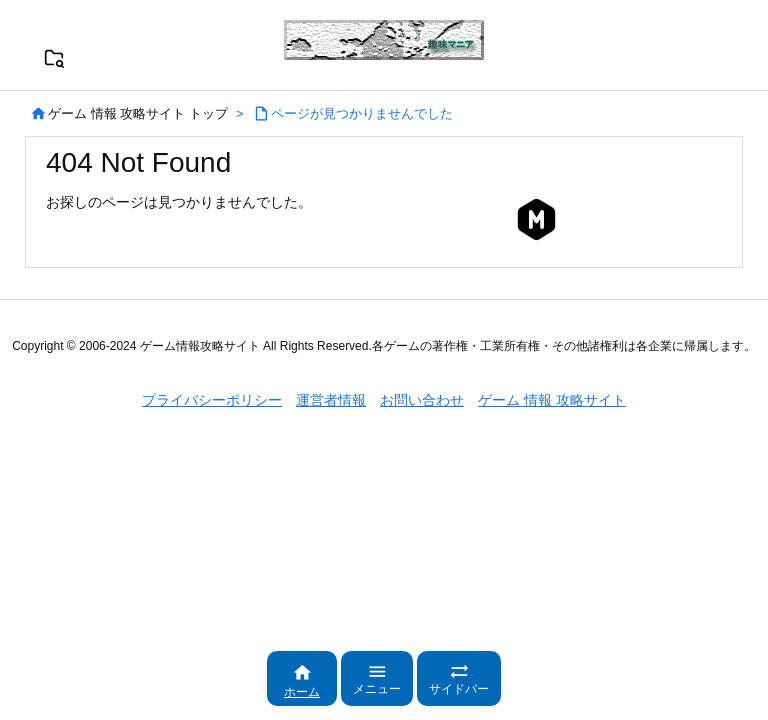 This screenshot has height=720, width=768. Describe the element at coordinates (54, 58) in the screenshot. I see `search within a folder` at that location.